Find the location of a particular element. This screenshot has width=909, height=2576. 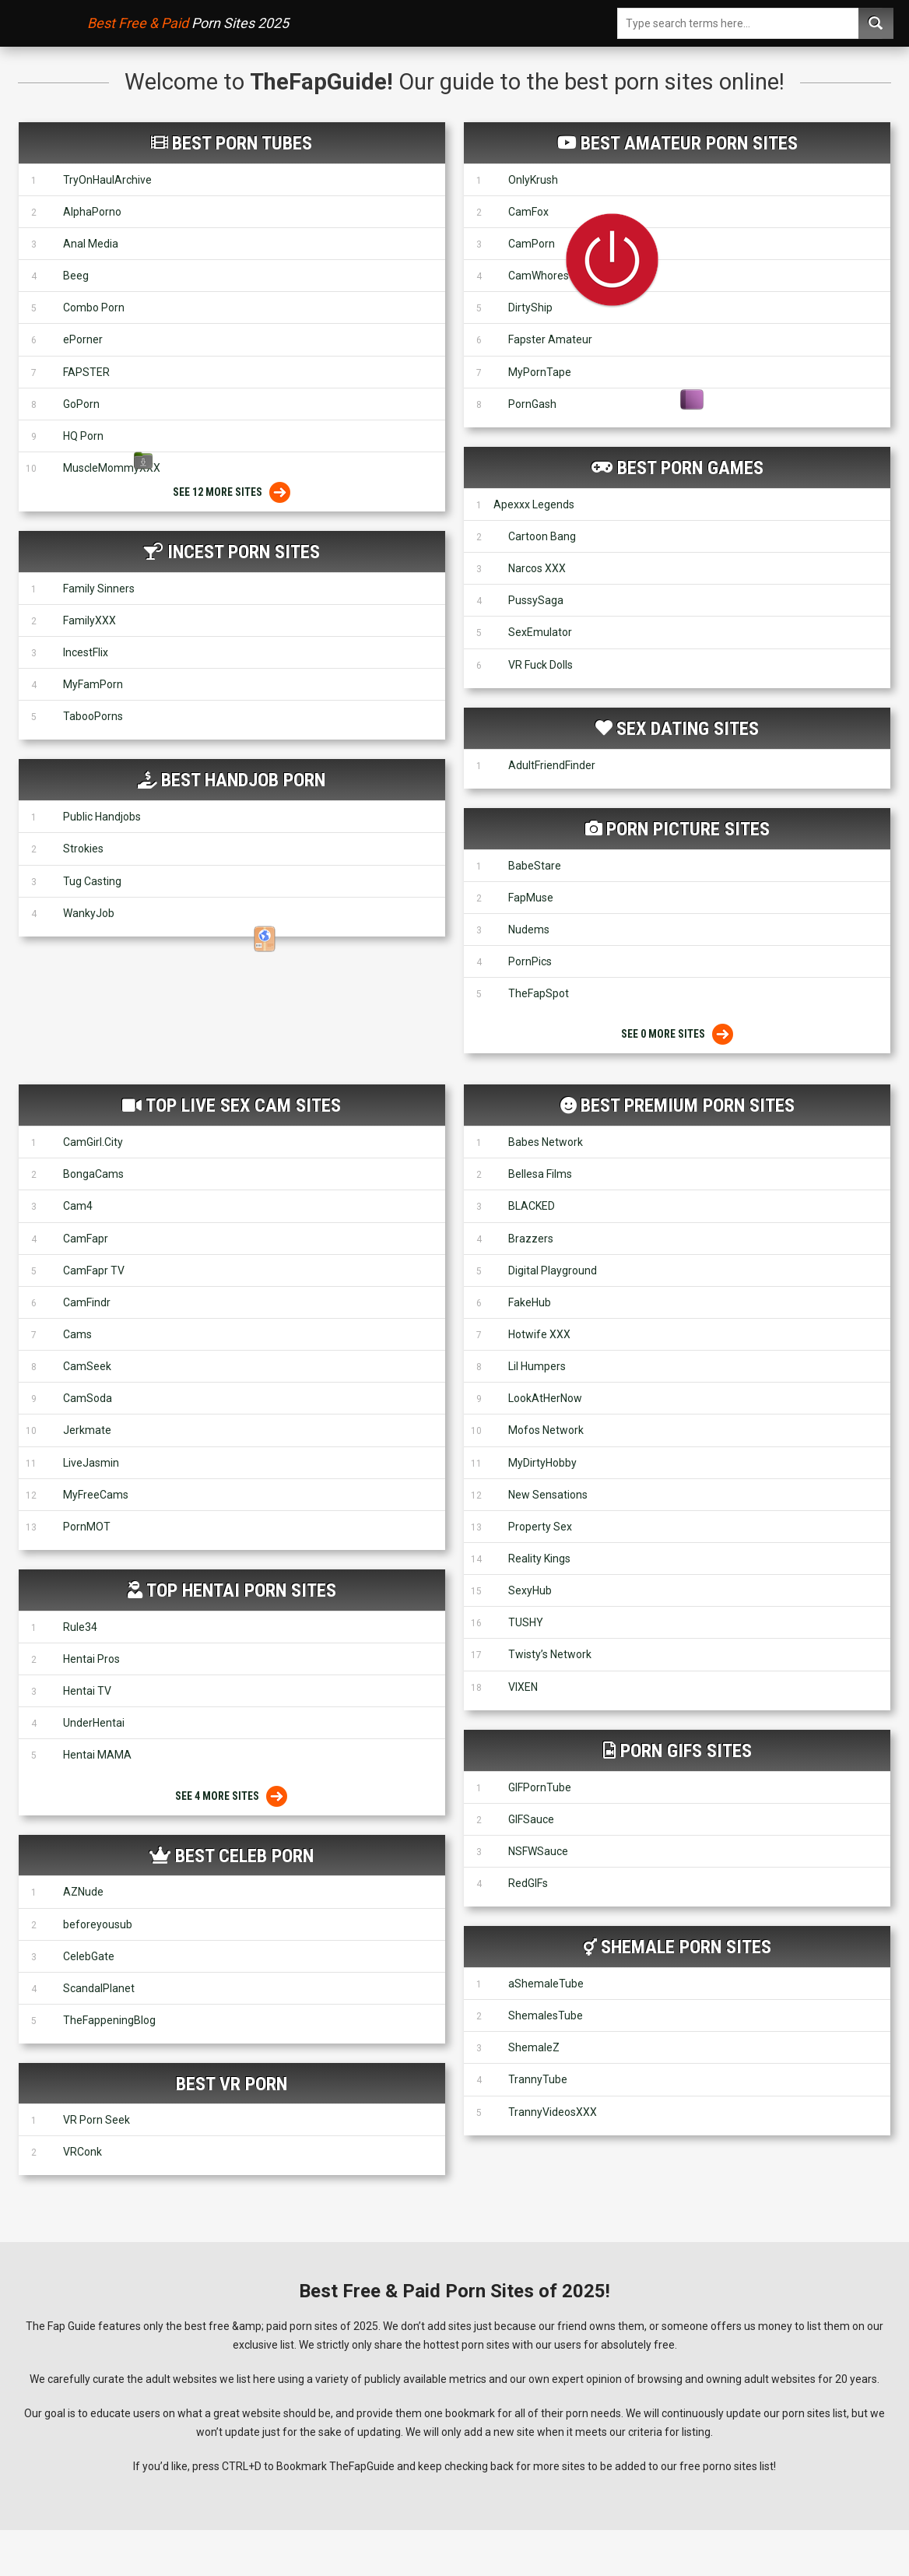

updating package cache from remote repositories is located at coordinates (265, 939).